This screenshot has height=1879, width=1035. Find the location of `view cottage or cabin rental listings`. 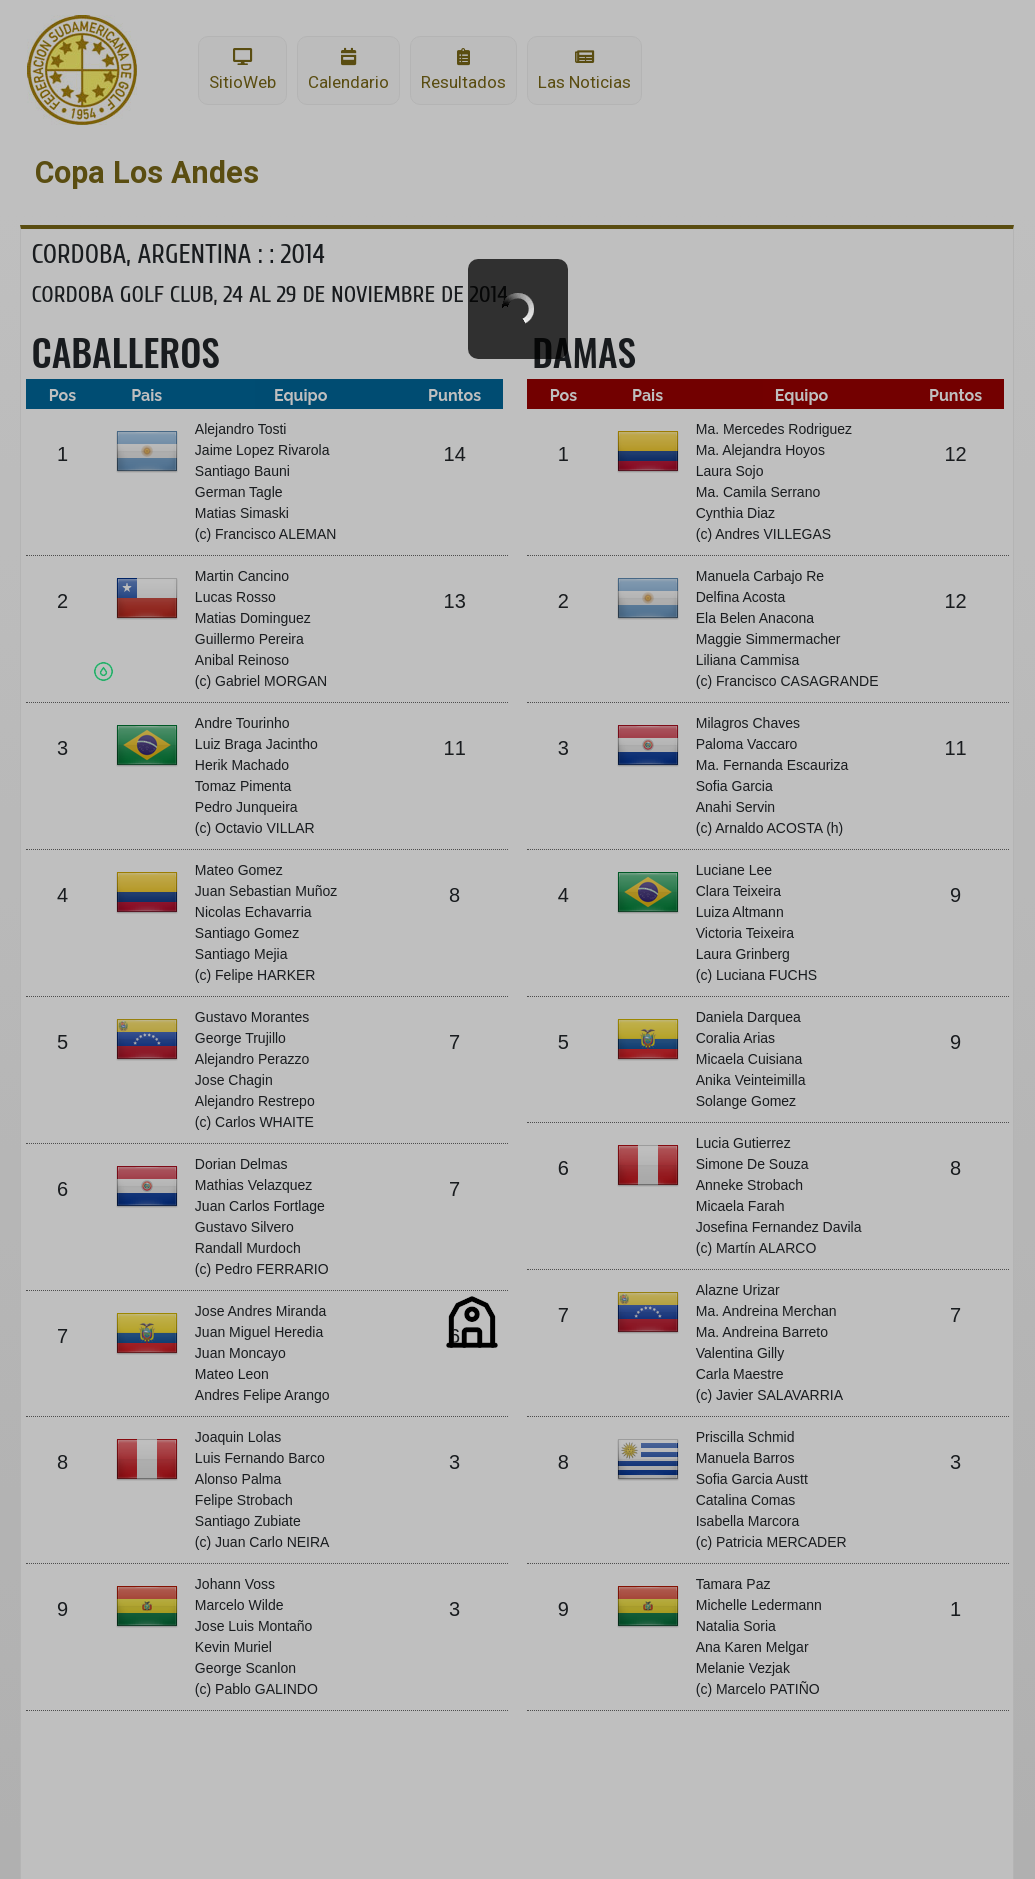

view cottage or cabin rental listings is located at coordinates (472, 1322).